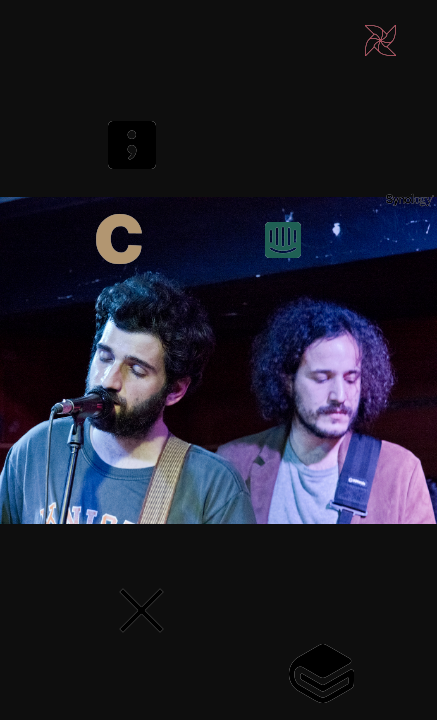 The width and height of the screenshot is (437, 720). I want to click on open tldraw whiteboard application, so click(132, 145).